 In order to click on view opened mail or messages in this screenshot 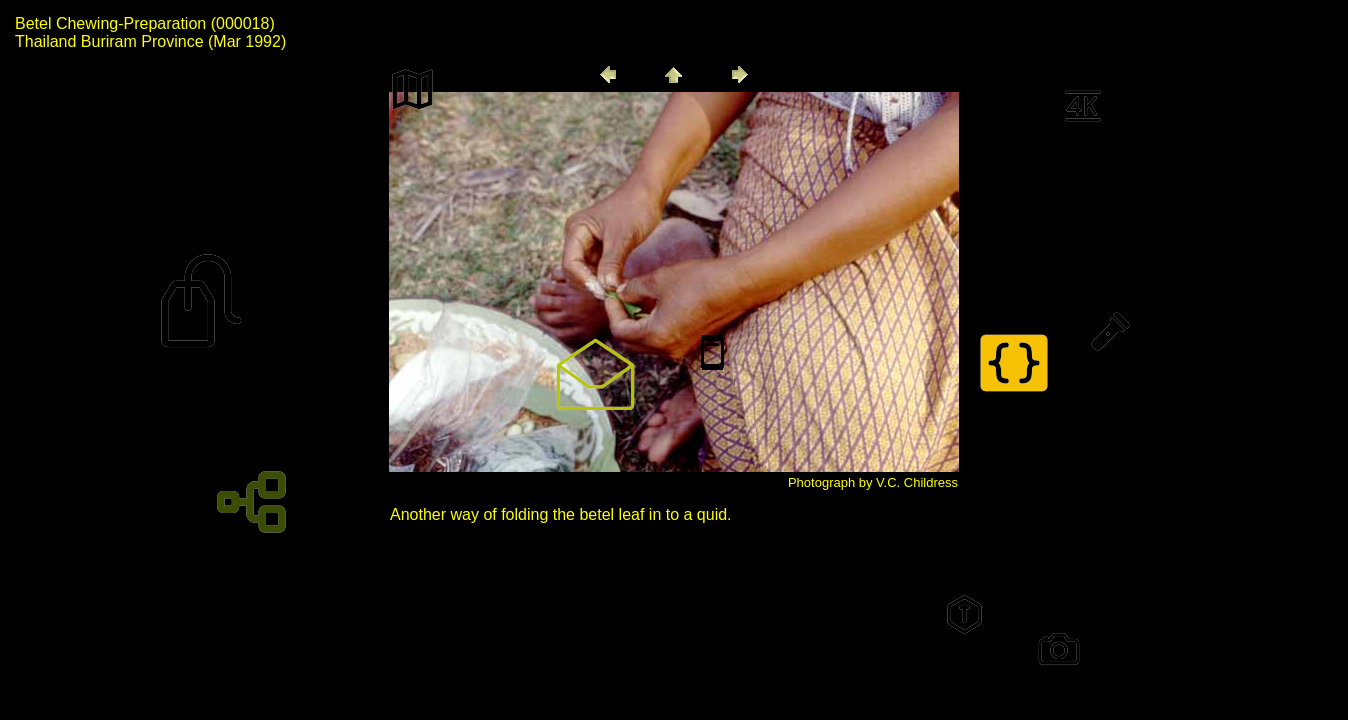, I will do `click(595, 377)`.